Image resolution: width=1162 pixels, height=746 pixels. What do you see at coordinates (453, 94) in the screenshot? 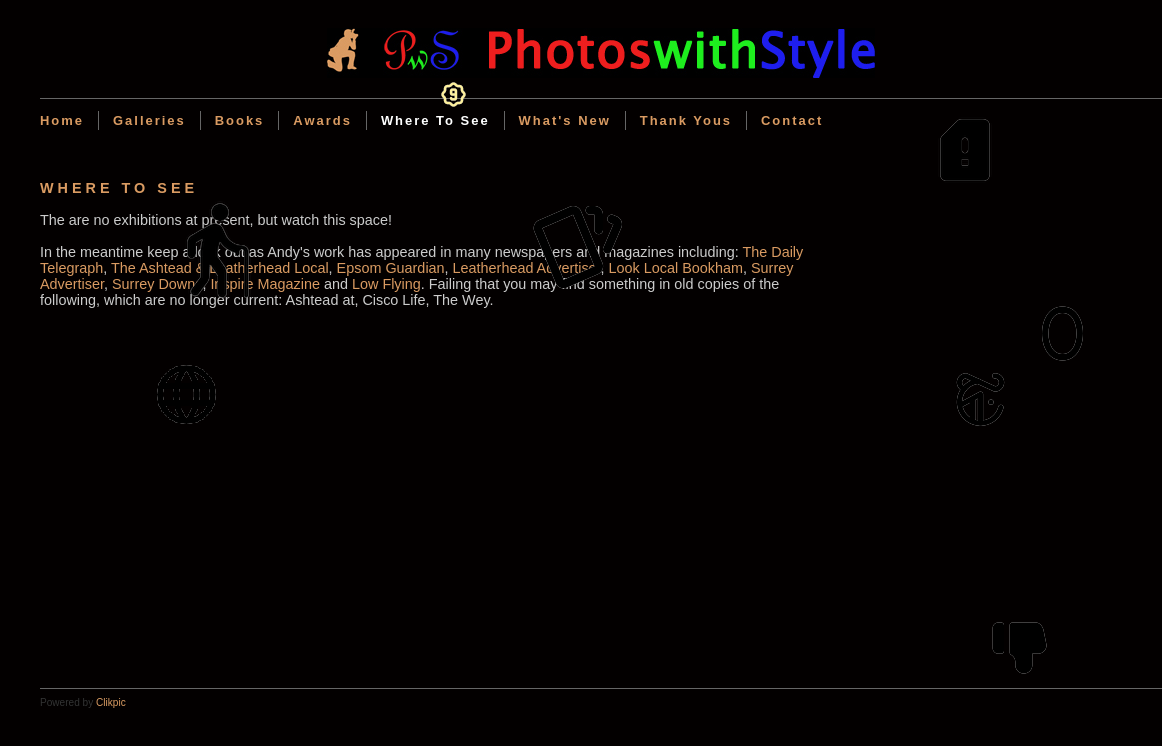
I see `indicates rank or position number 9` at bounding box center [453, 94].